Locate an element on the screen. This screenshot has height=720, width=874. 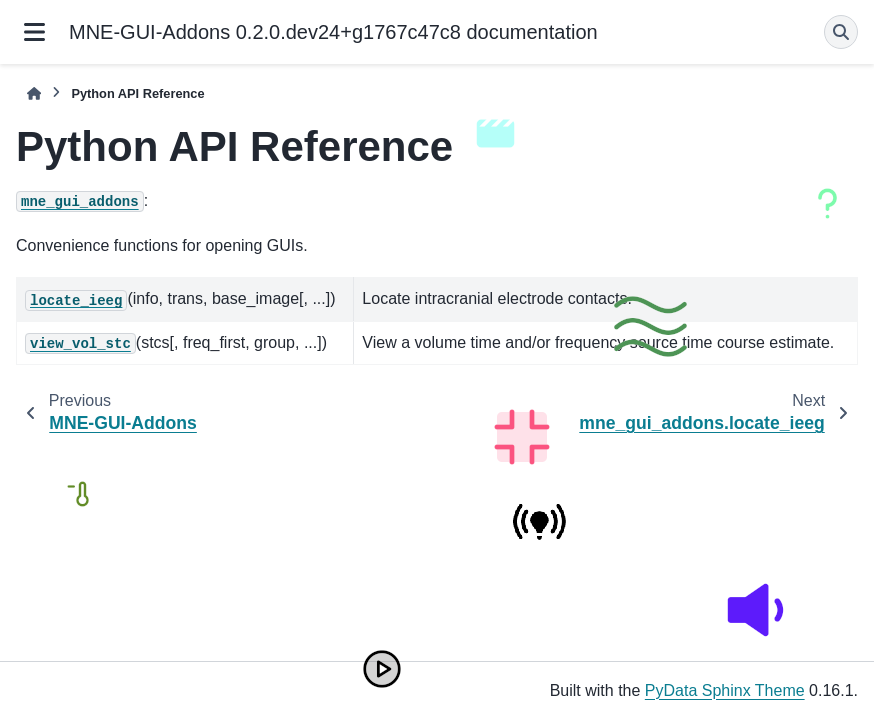
exit fullscreen mode is located at coordinates (522, 437).